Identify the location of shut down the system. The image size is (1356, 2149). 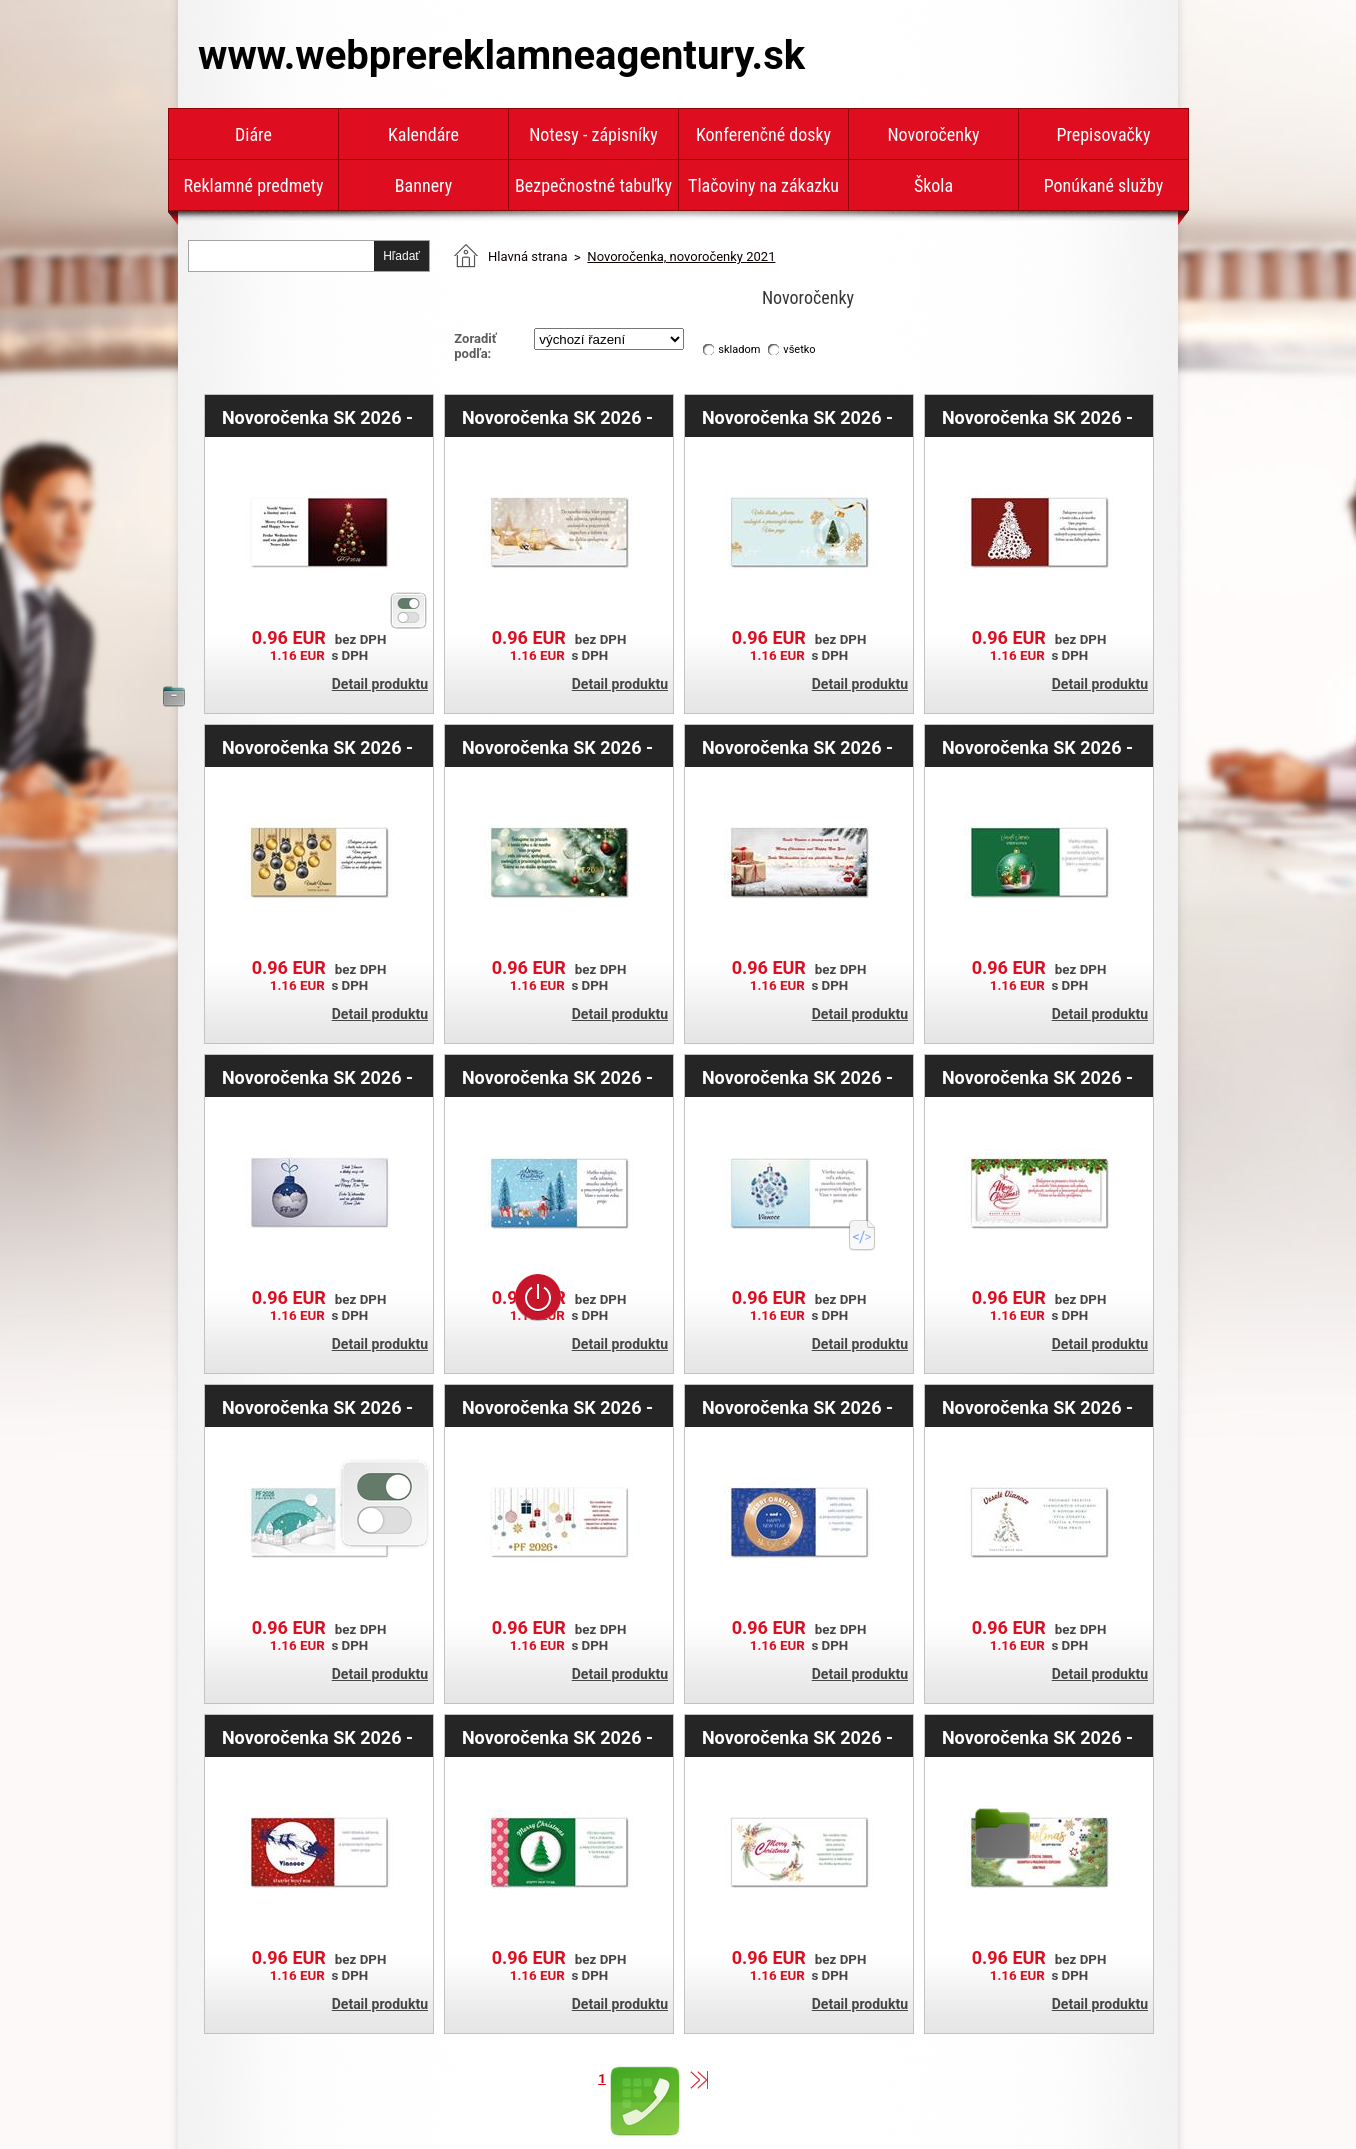
(539, 1298).